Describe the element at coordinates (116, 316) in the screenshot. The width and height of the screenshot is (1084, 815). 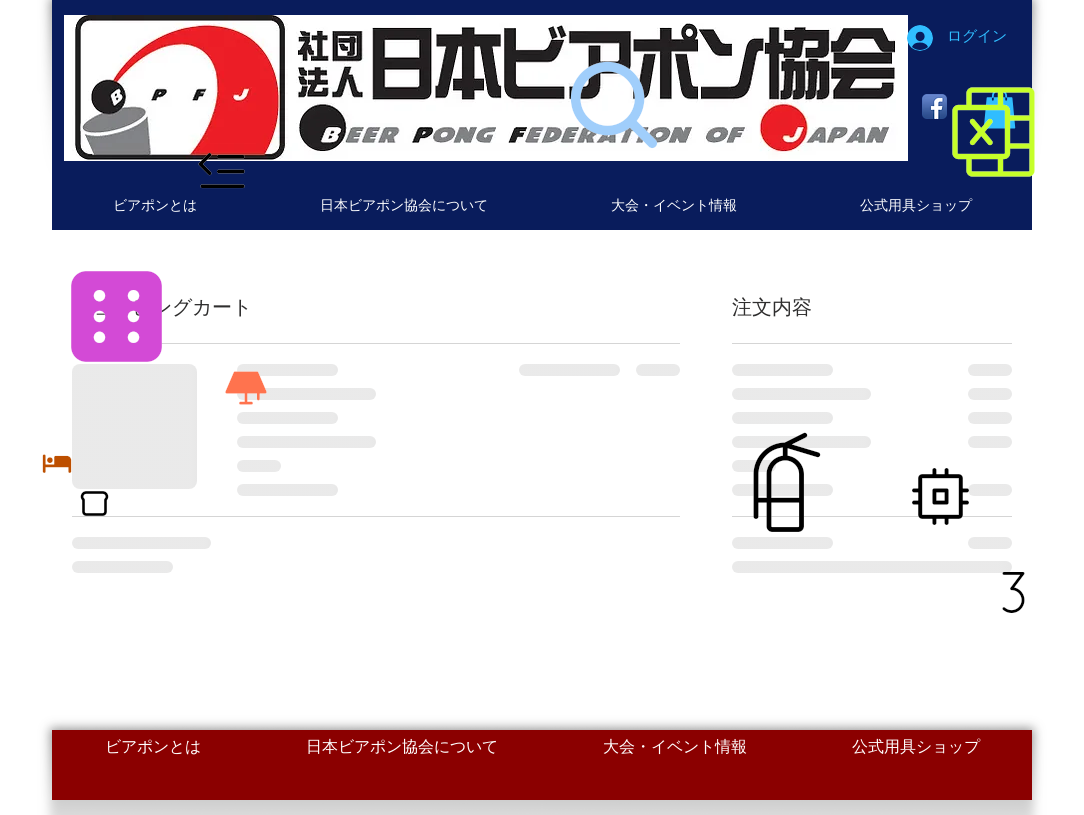
I see `randomize or shuffle content` at that location.